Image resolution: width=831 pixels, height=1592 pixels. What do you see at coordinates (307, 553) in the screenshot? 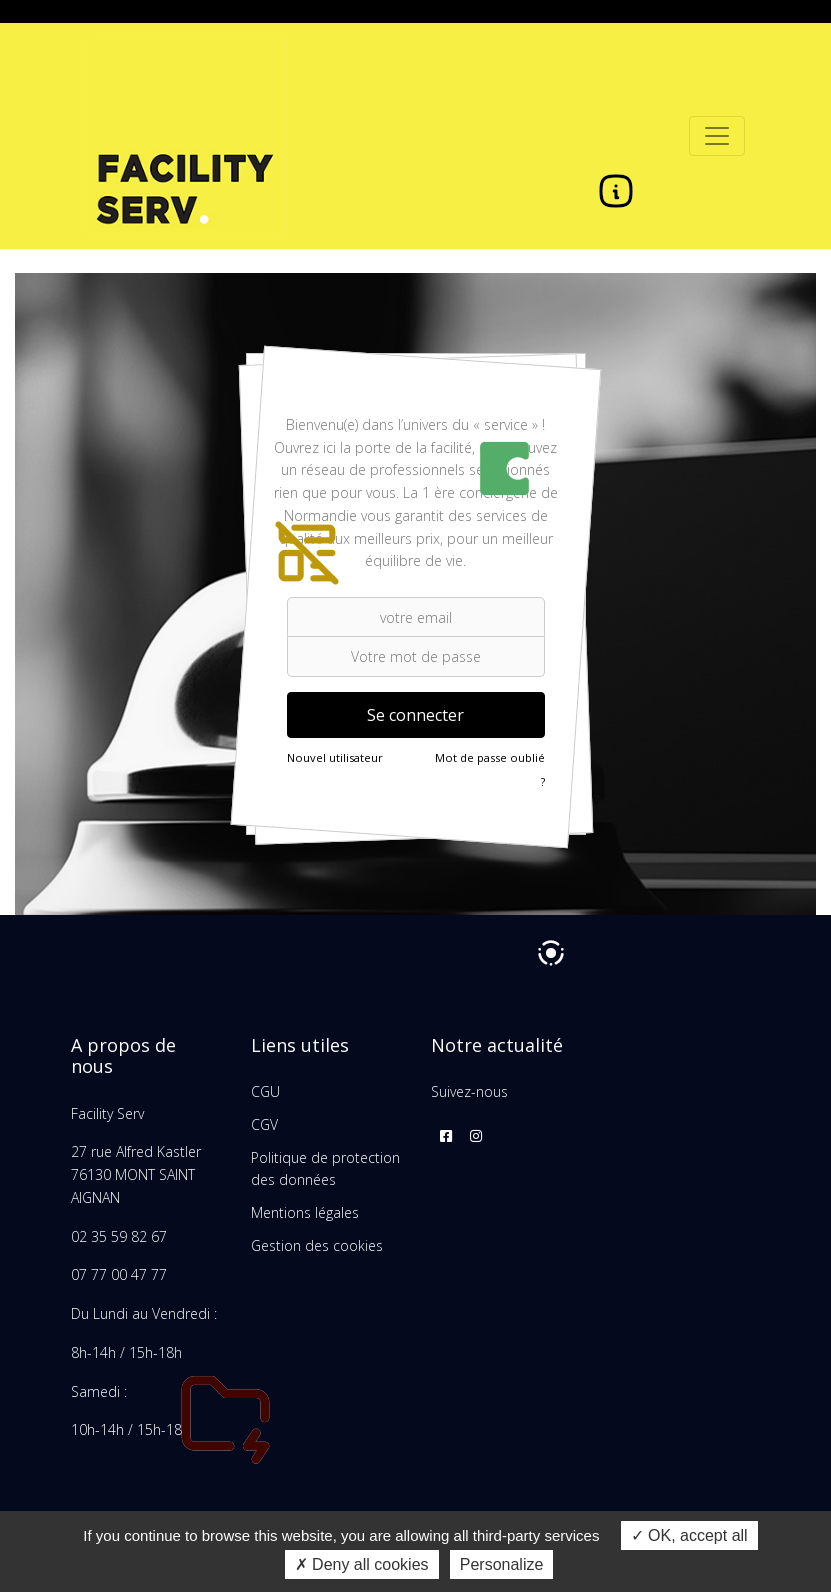
I see `disable template mode` at bounding box center [307, 553].